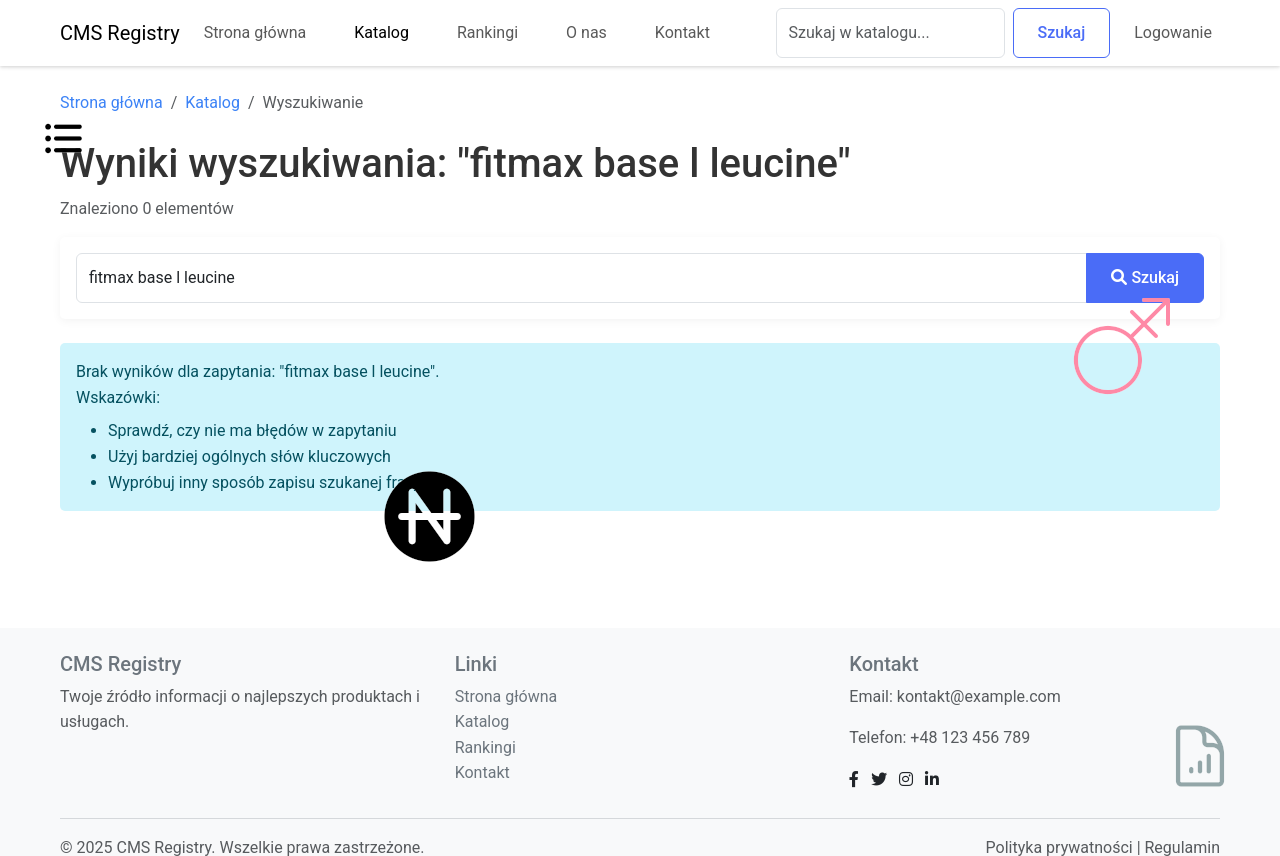 Image resolution: width=1280 pixels, height=856 pixels. Describe the element at coordinates (1124, 344) in the screenshot. I see `select transgender as gender identity` at that location.